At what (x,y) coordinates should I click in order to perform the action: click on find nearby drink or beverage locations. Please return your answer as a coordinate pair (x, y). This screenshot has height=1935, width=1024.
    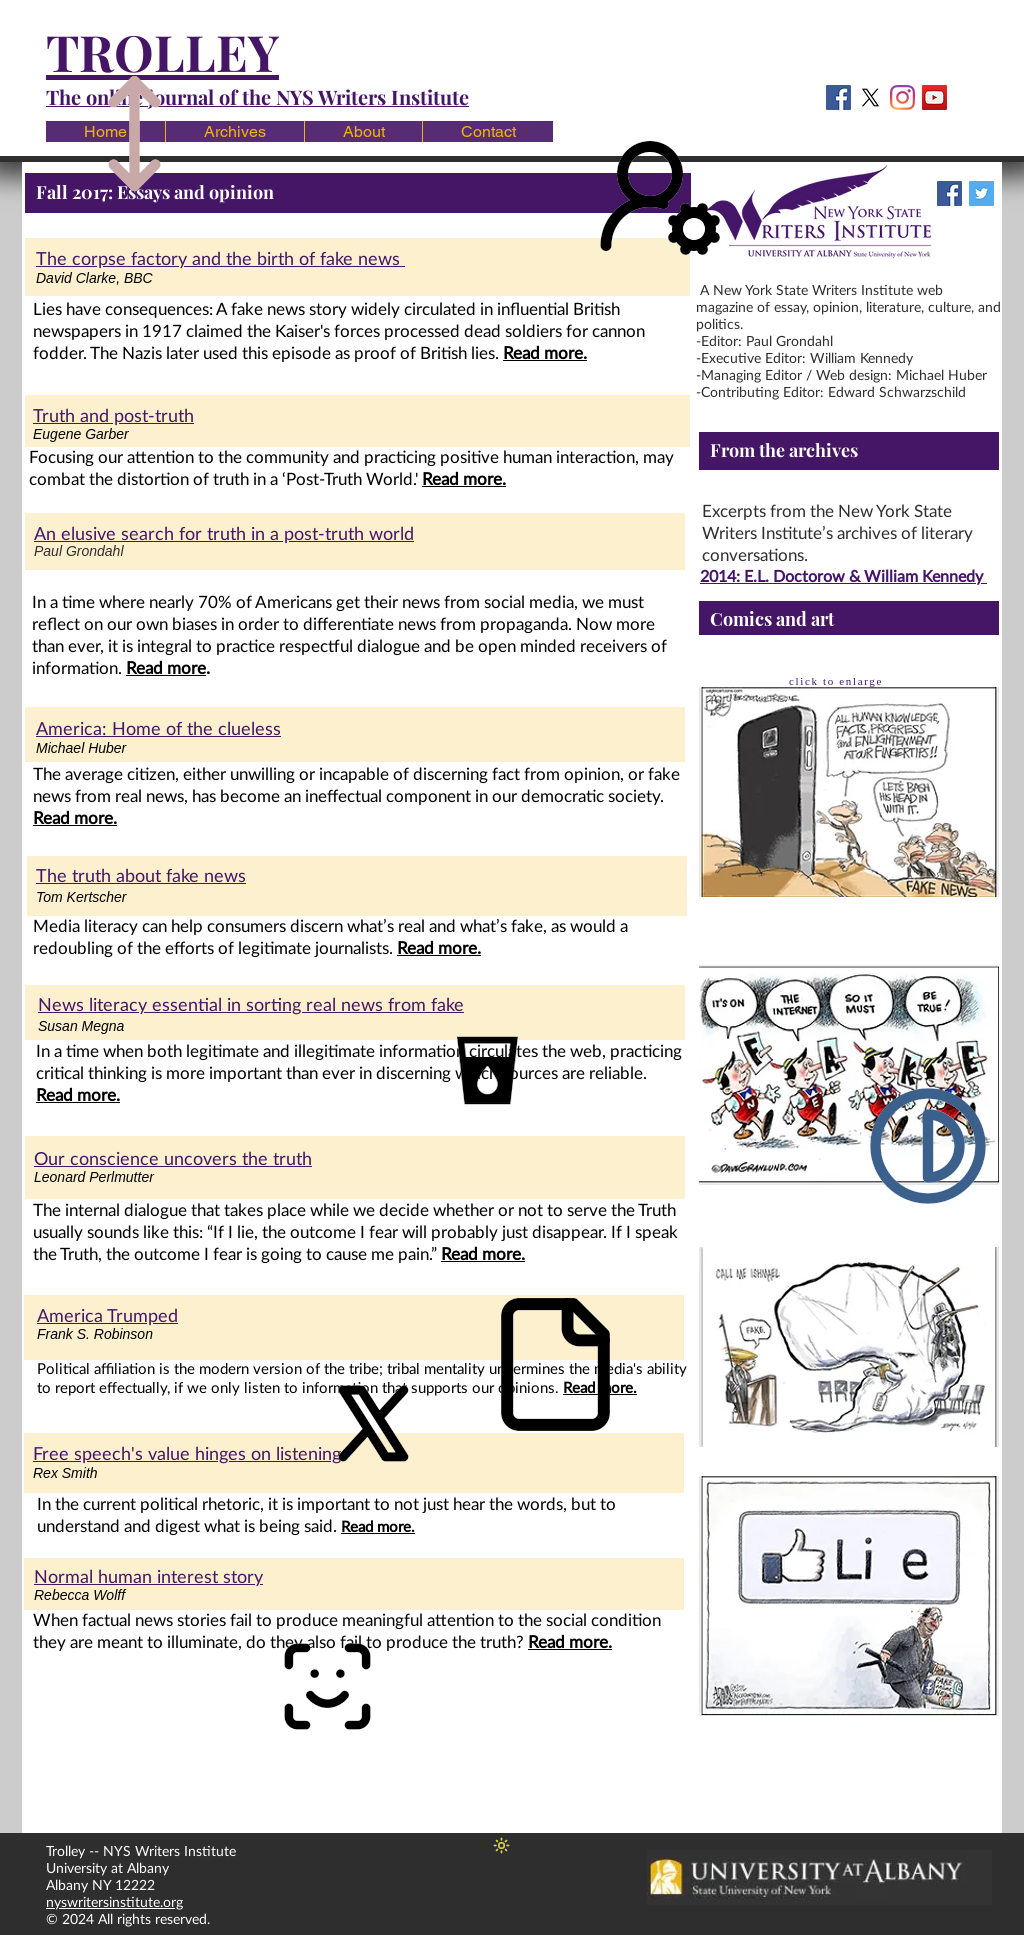
    Looking at the image, I should click on (487, 1070).